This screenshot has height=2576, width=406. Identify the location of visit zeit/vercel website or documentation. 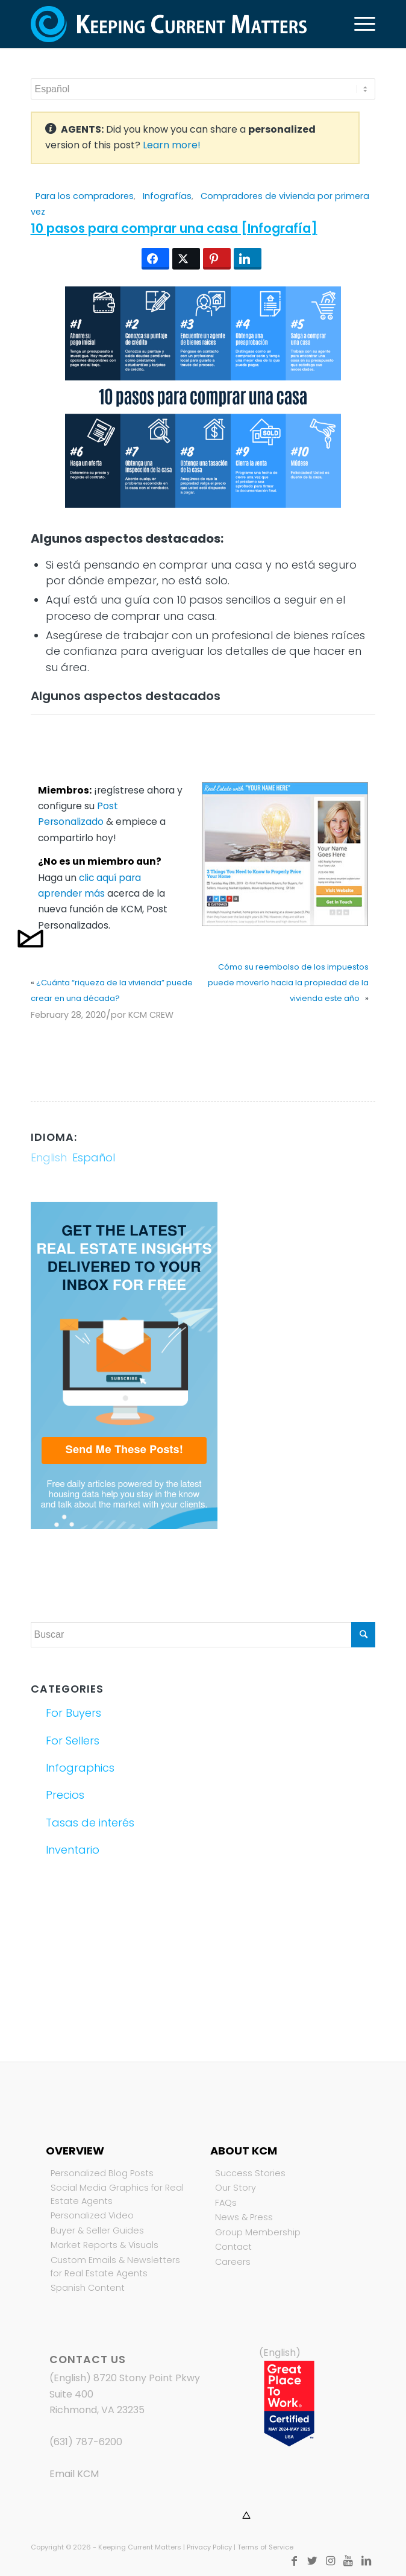
(246, 2515).